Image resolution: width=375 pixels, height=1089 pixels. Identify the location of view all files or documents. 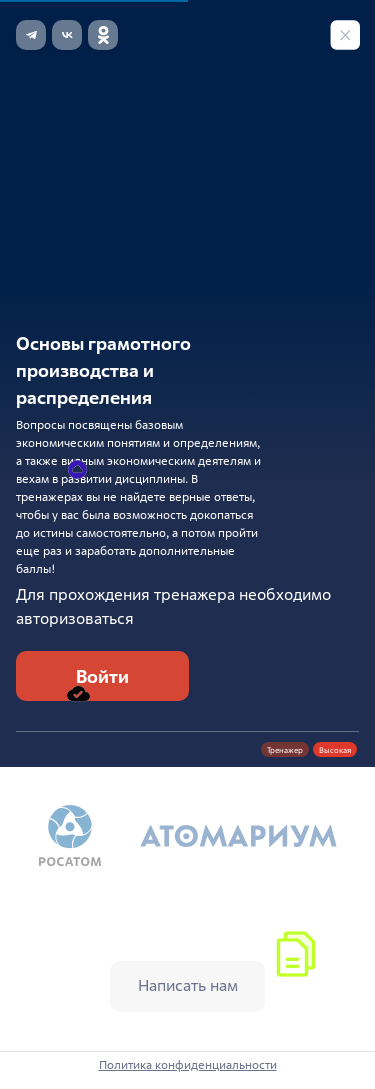
(296, 954).